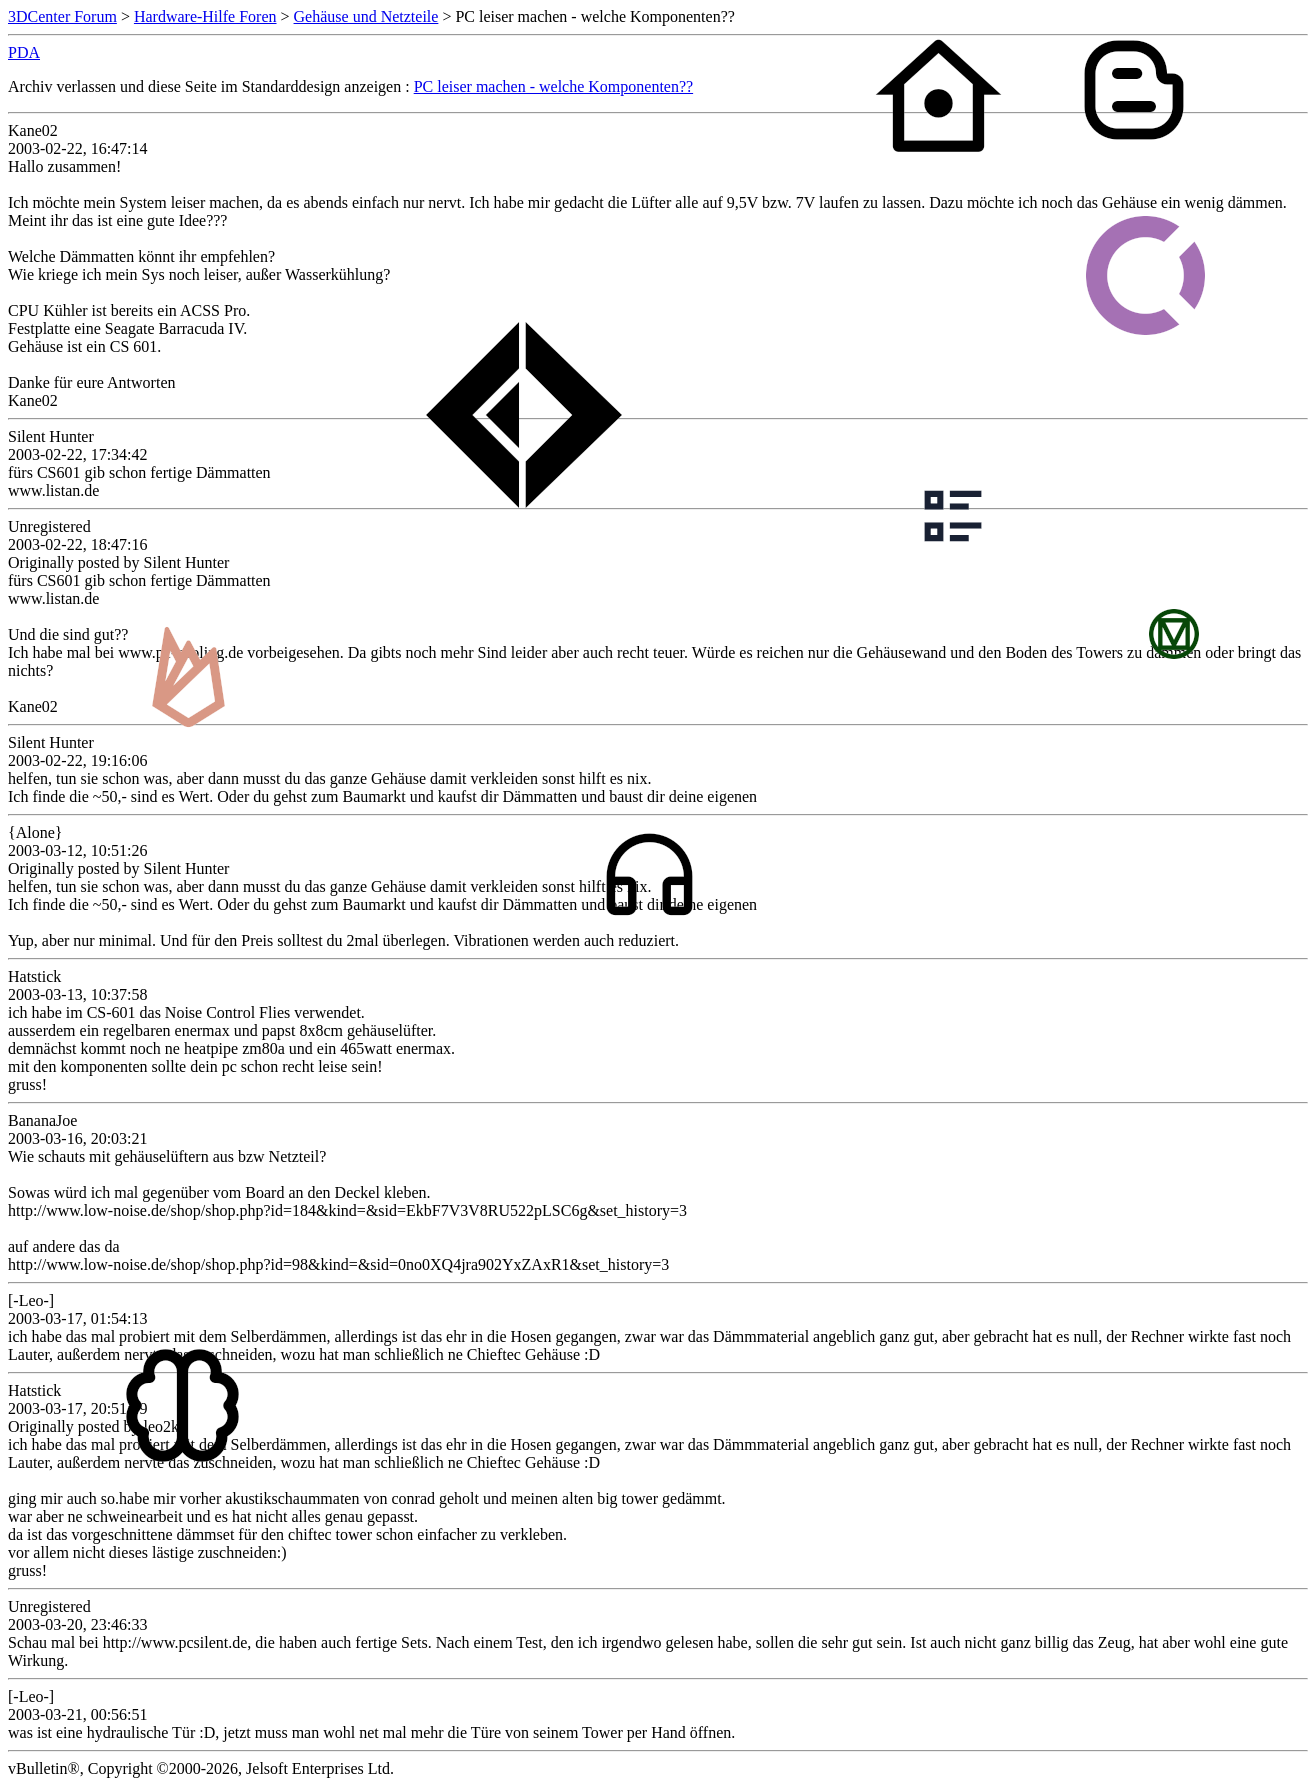  I want to click on access audio or music settings, so click(649, 876).